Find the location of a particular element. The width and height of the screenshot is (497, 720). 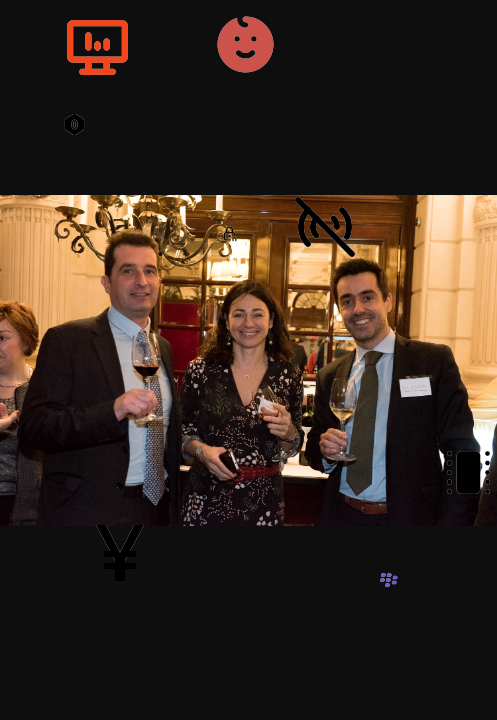

view container or package contents is located at coordinates (468, 472).